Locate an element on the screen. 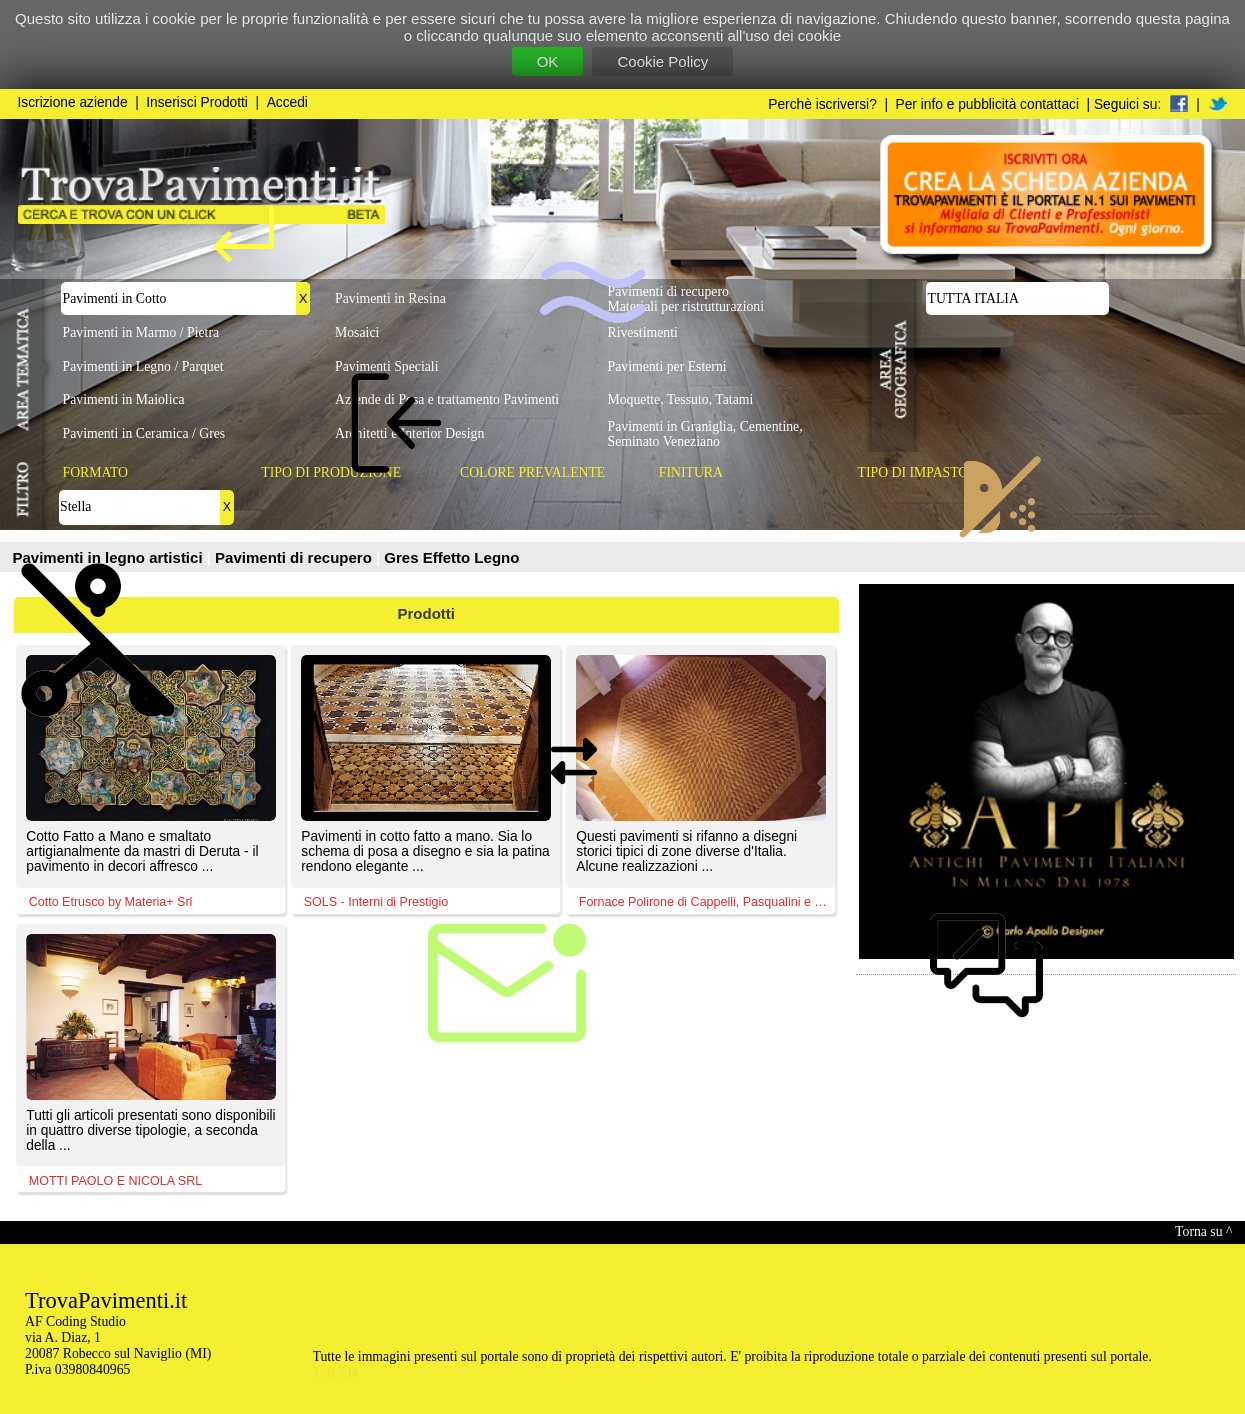 The height and width of the screenshot is (1414, 1245). return to previous line or entry is located at coordinates (244, 234).